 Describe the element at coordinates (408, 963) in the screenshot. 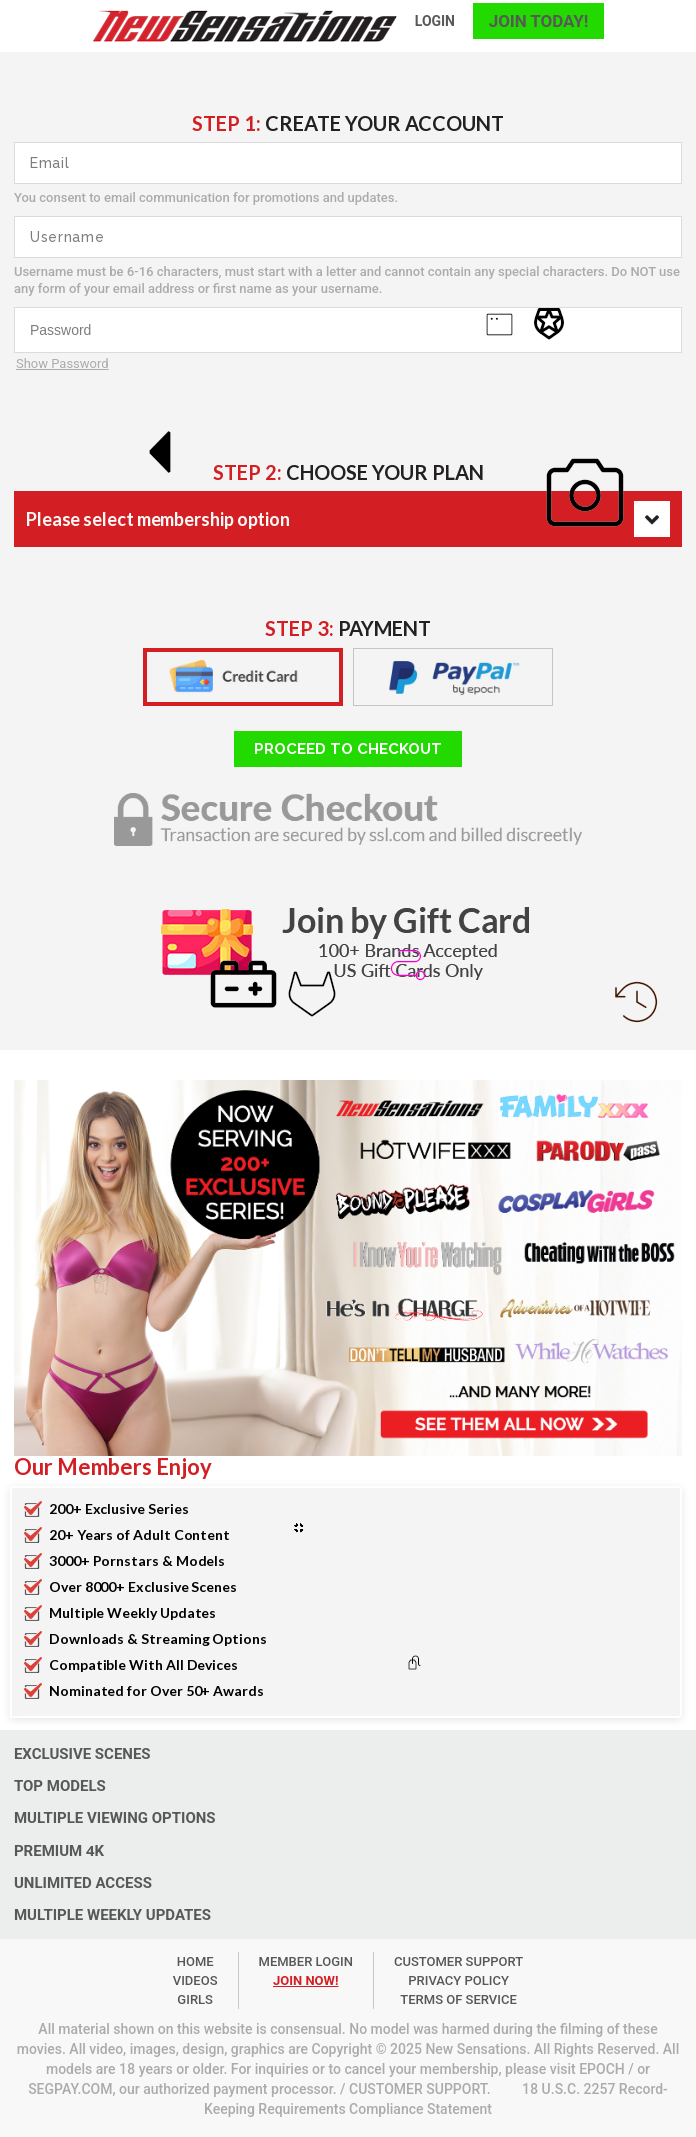

I see `view route or navigation path` at that location.